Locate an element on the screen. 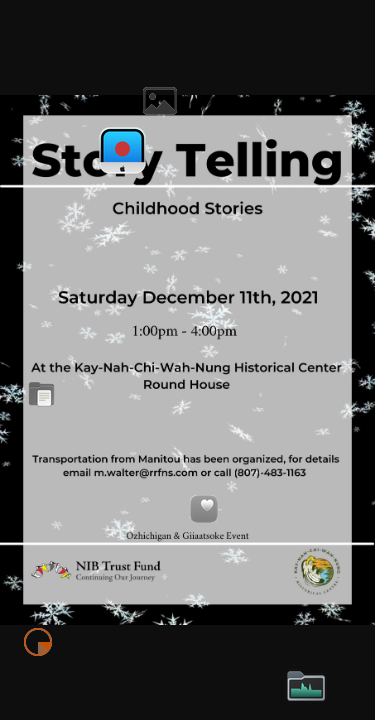 This screenshot has height=720, width=375. view disk storage usage is located at coordinates (38, 642).